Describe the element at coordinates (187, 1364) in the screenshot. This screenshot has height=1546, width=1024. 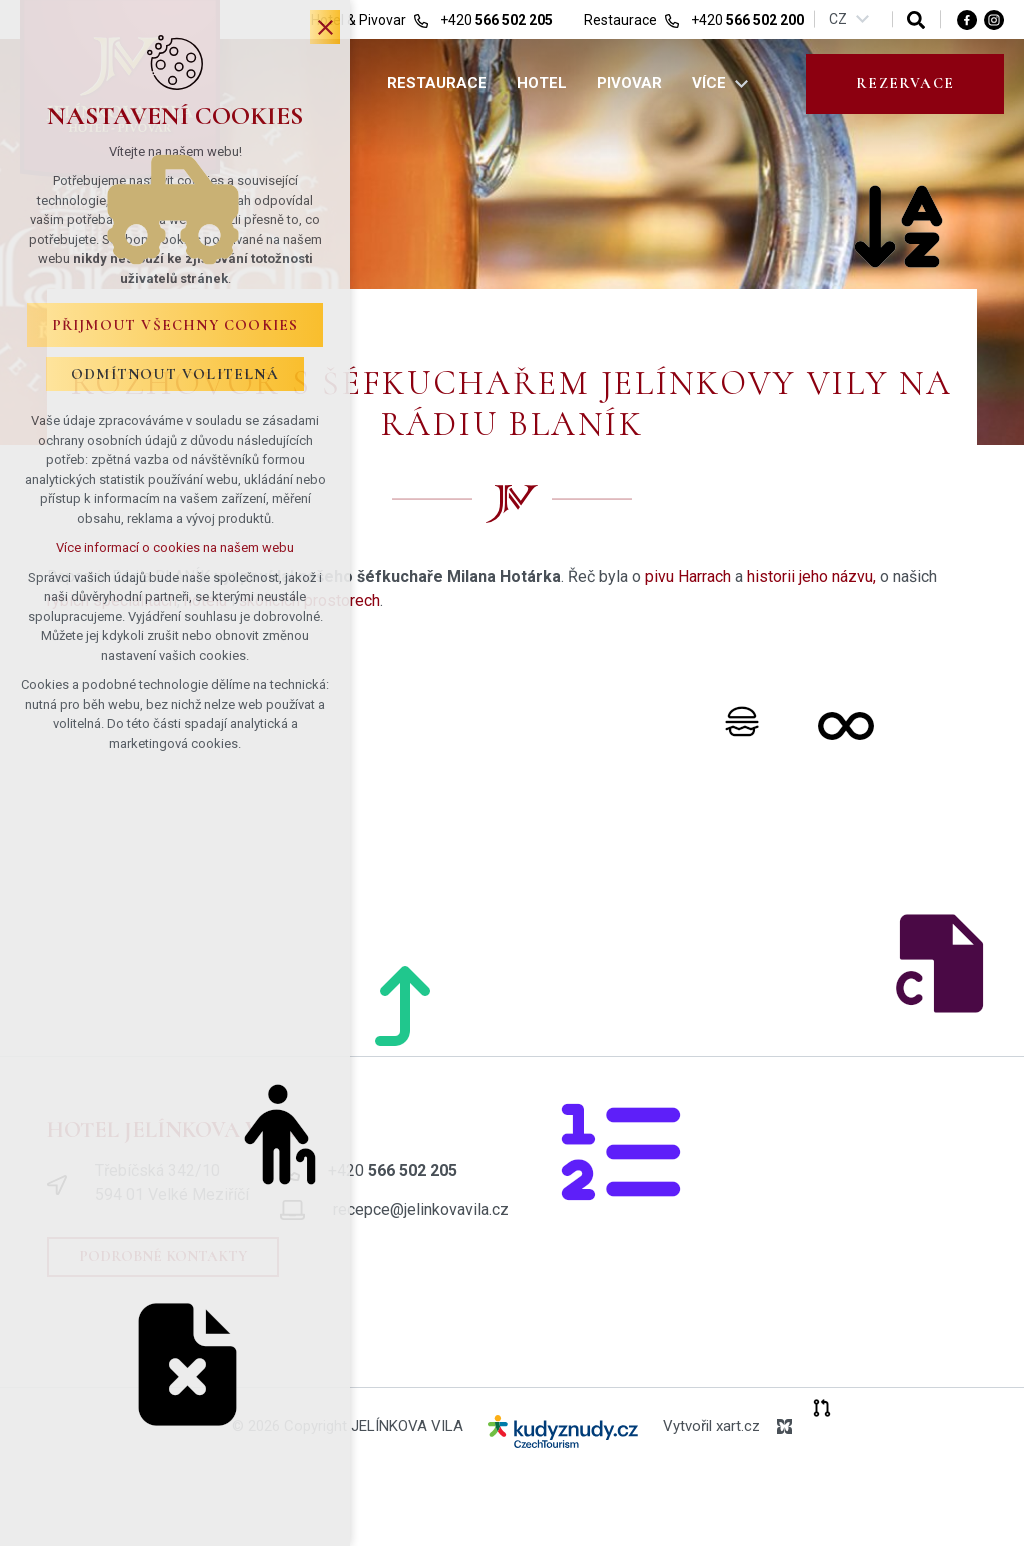
I see `delete or remove a file` at that location.